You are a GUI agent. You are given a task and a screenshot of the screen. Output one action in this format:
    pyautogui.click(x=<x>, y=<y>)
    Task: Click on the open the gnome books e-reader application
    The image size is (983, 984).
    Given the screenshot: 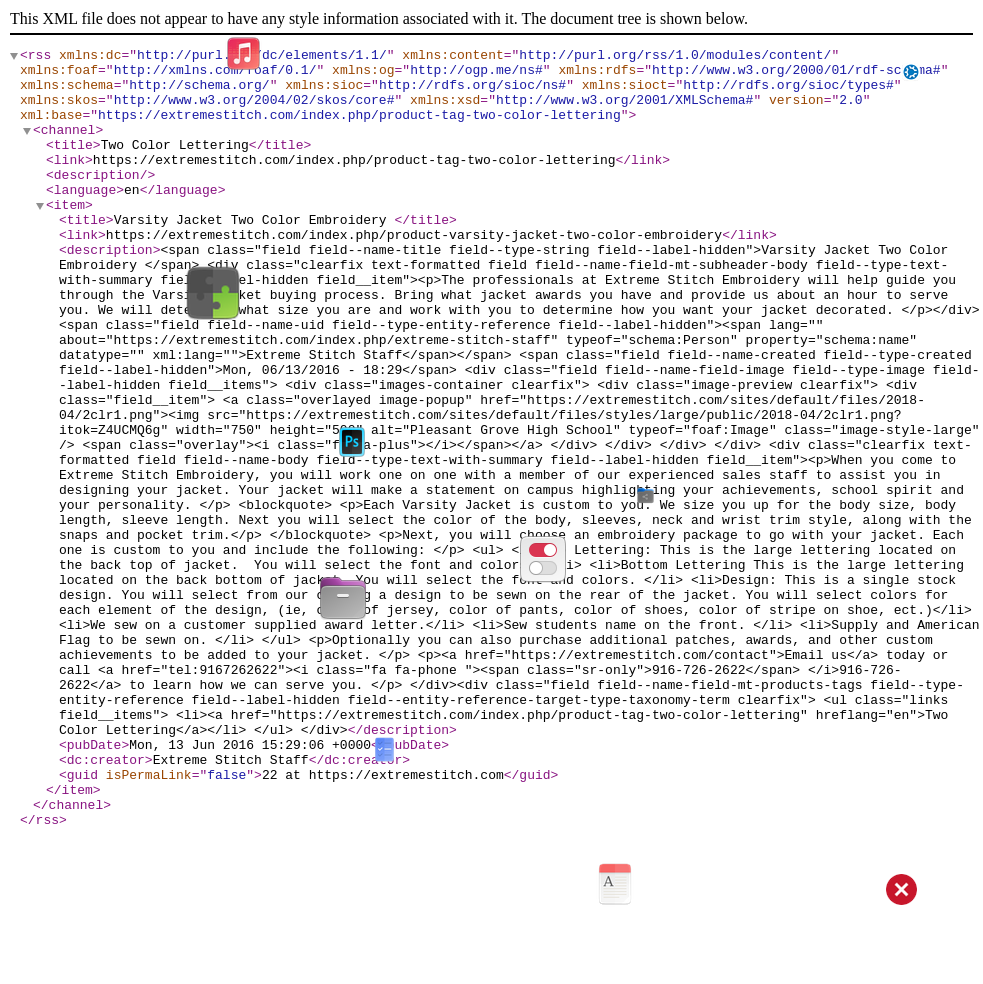 What is the action you would take?
    pyautogui.click(x=615, y=884)
    